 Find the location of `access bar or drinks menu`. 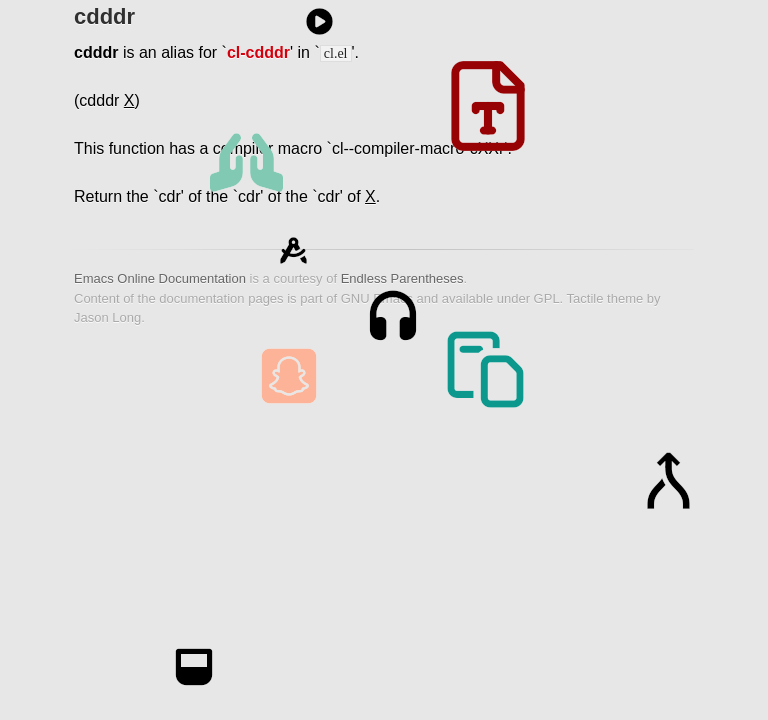

access bar or drinks menu is located at coordinates (194, 667).